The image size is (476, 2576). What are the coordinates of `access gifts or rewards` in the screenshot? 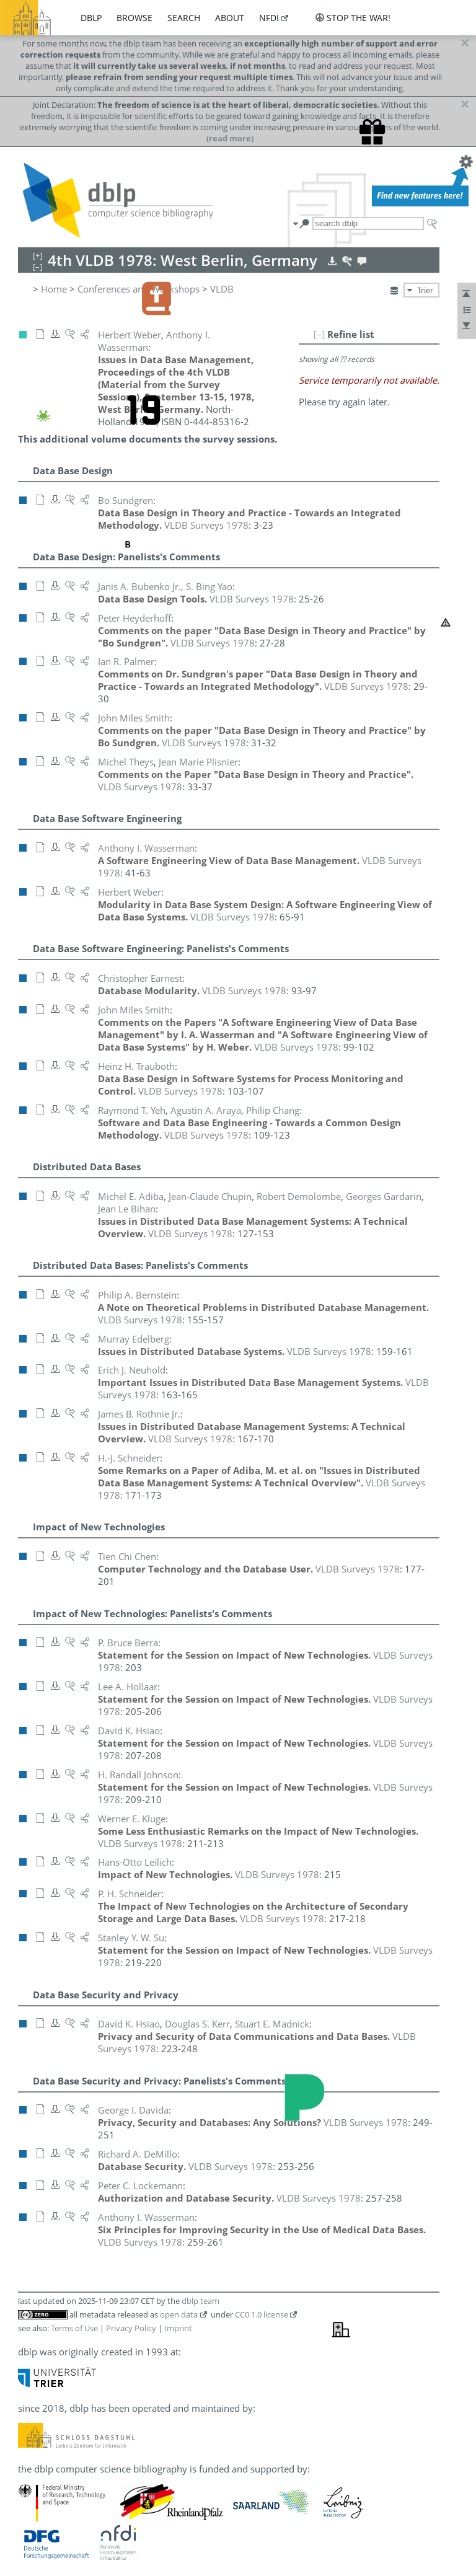 It's located at (372, 131).